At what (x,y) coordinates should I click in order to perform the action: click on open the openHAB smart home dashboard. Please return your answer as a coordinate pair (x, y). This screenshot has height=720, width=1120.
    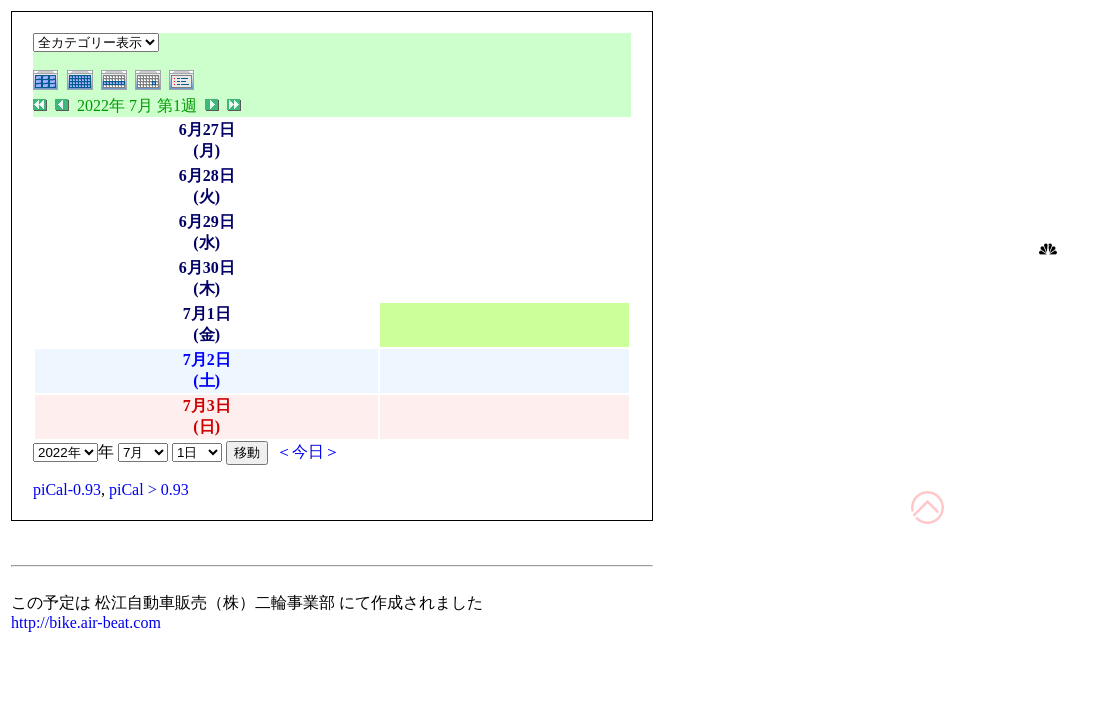
    Looking at the image, I should click on (927, 507).